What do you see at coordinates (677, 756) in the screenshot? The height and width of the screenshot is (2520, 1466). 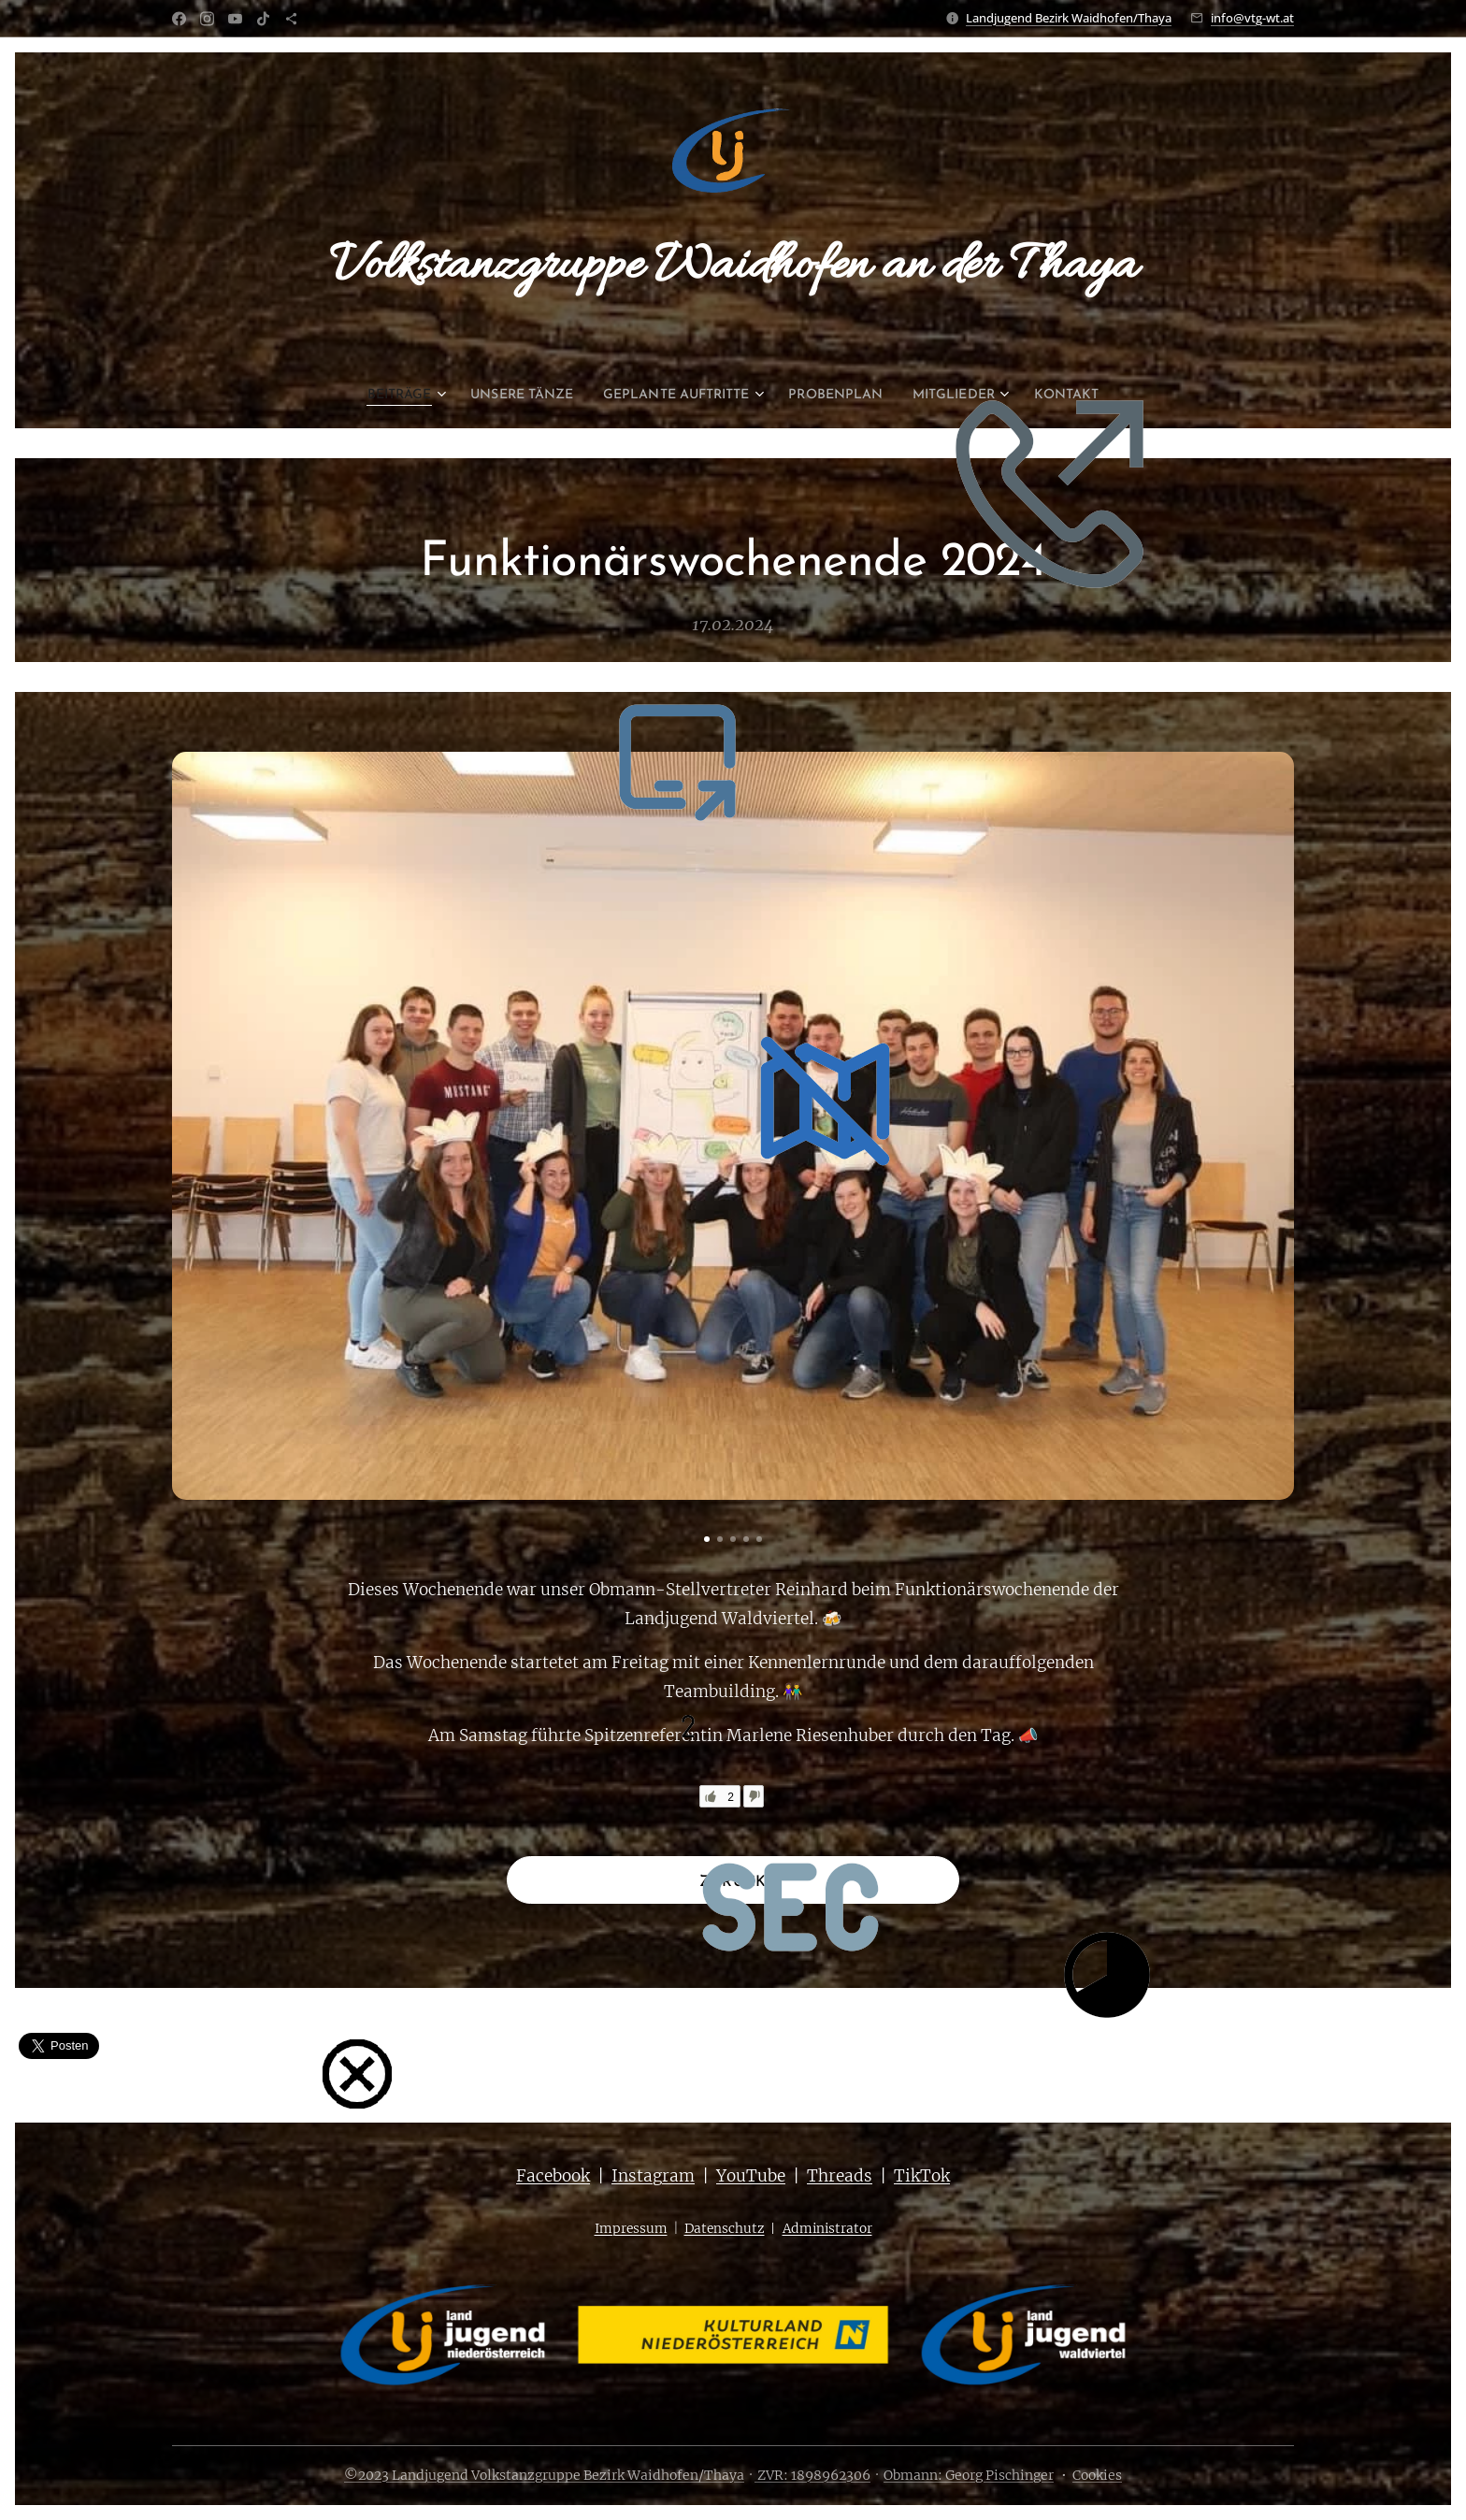 I see `share content from tablet to another device` at bounding box center [677, 756].